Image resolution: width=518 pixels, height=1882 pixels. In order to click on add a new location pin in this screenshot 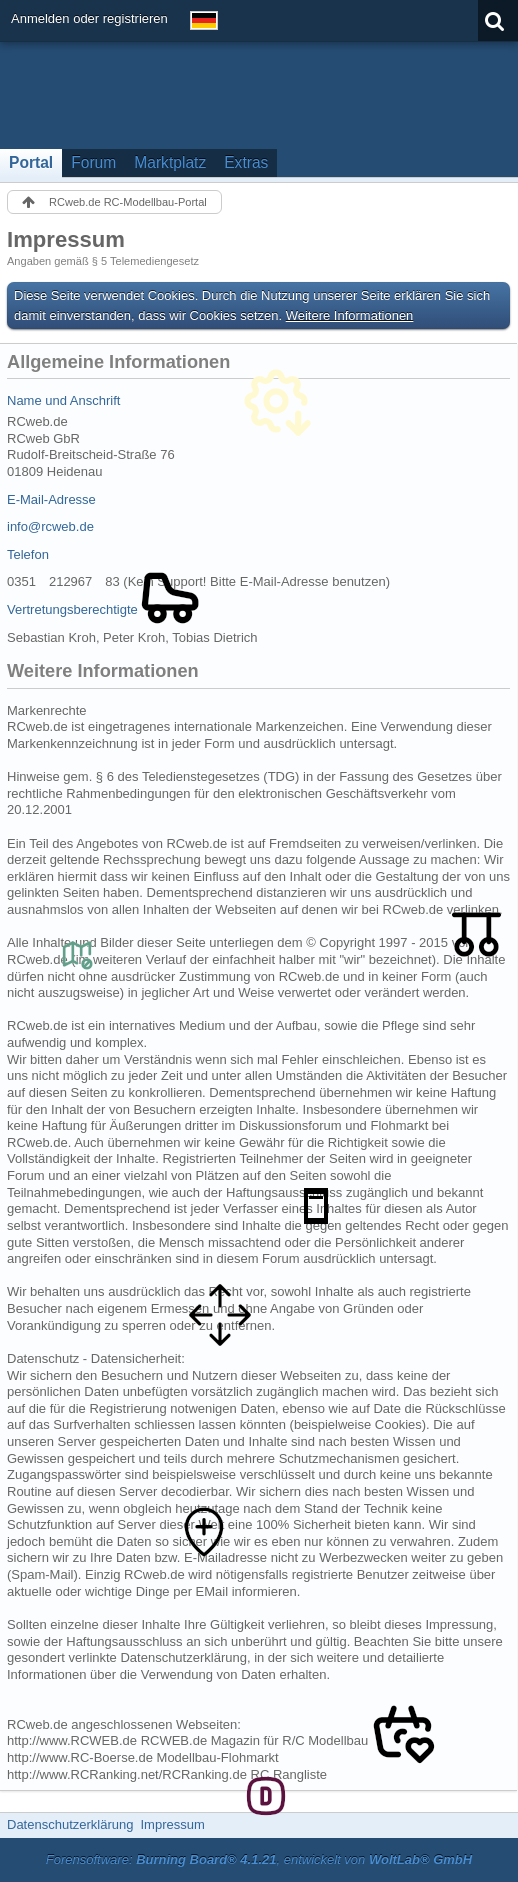, I will do `click(204, 1532)`.